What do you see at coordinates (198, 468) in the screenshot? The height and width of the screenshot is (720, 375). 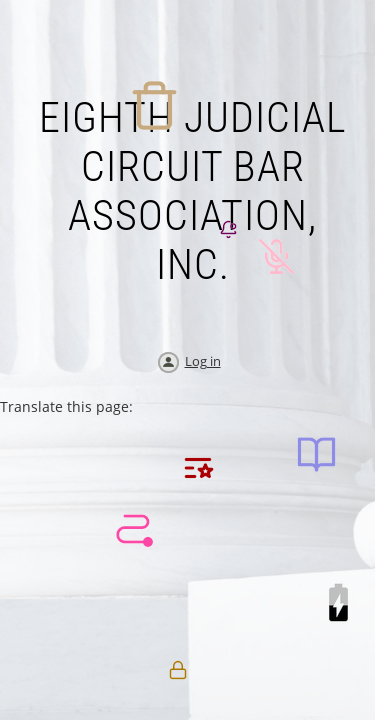 I see `view your favorites list` at bounding box center [198, 468].